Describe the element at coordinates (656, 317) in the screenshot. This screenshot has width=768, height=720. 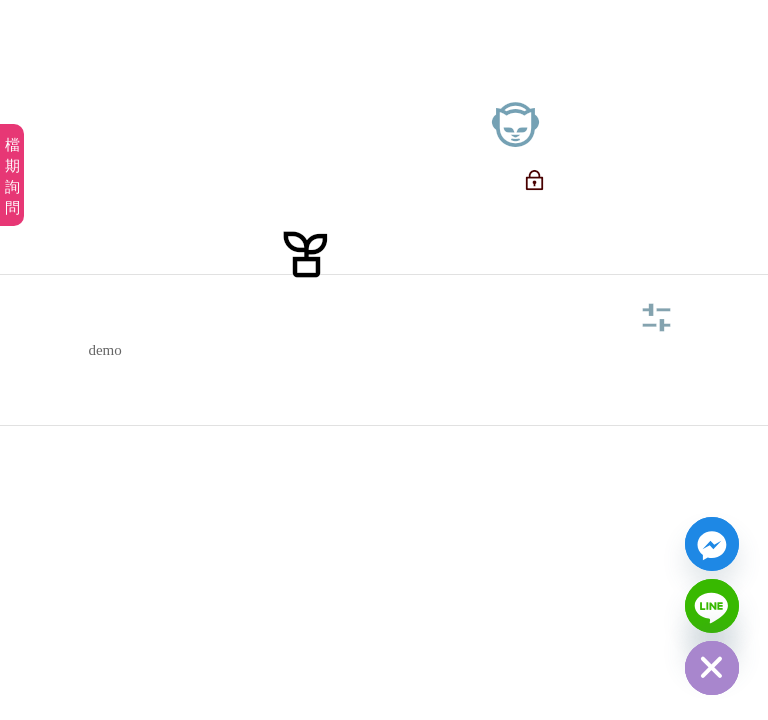
I see `adjust audio equalizer settings` at that location.